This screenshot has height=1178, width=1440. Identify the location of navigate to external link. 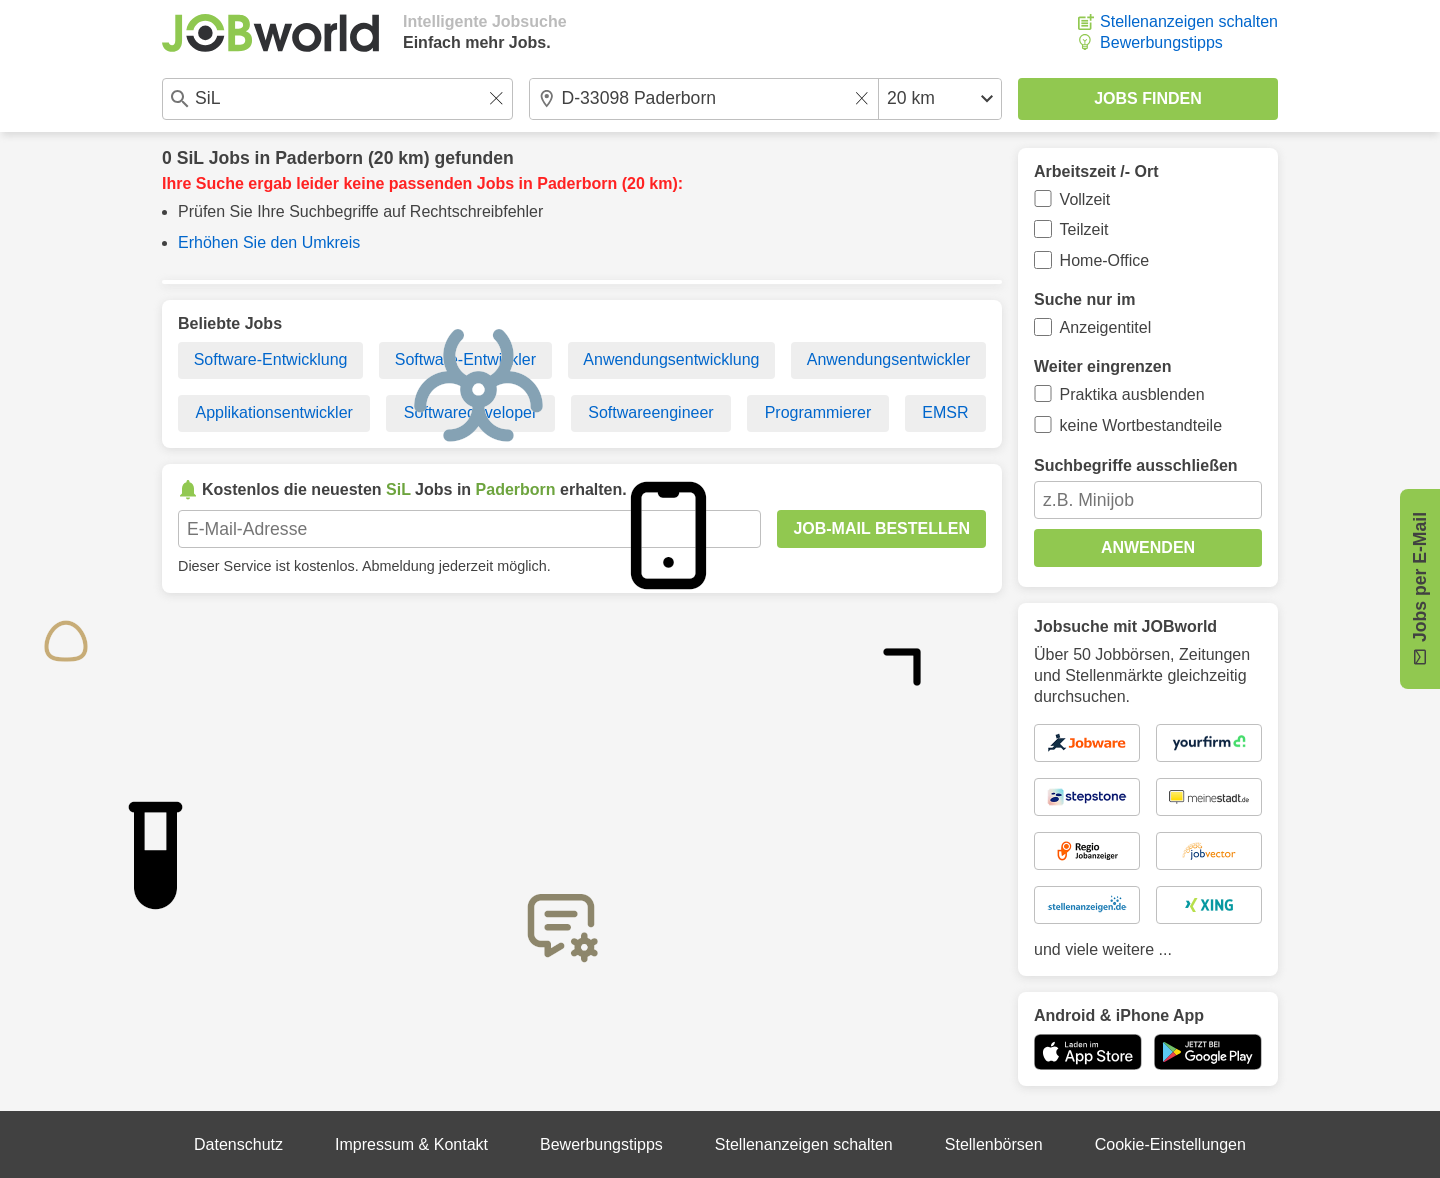
(902, 667).